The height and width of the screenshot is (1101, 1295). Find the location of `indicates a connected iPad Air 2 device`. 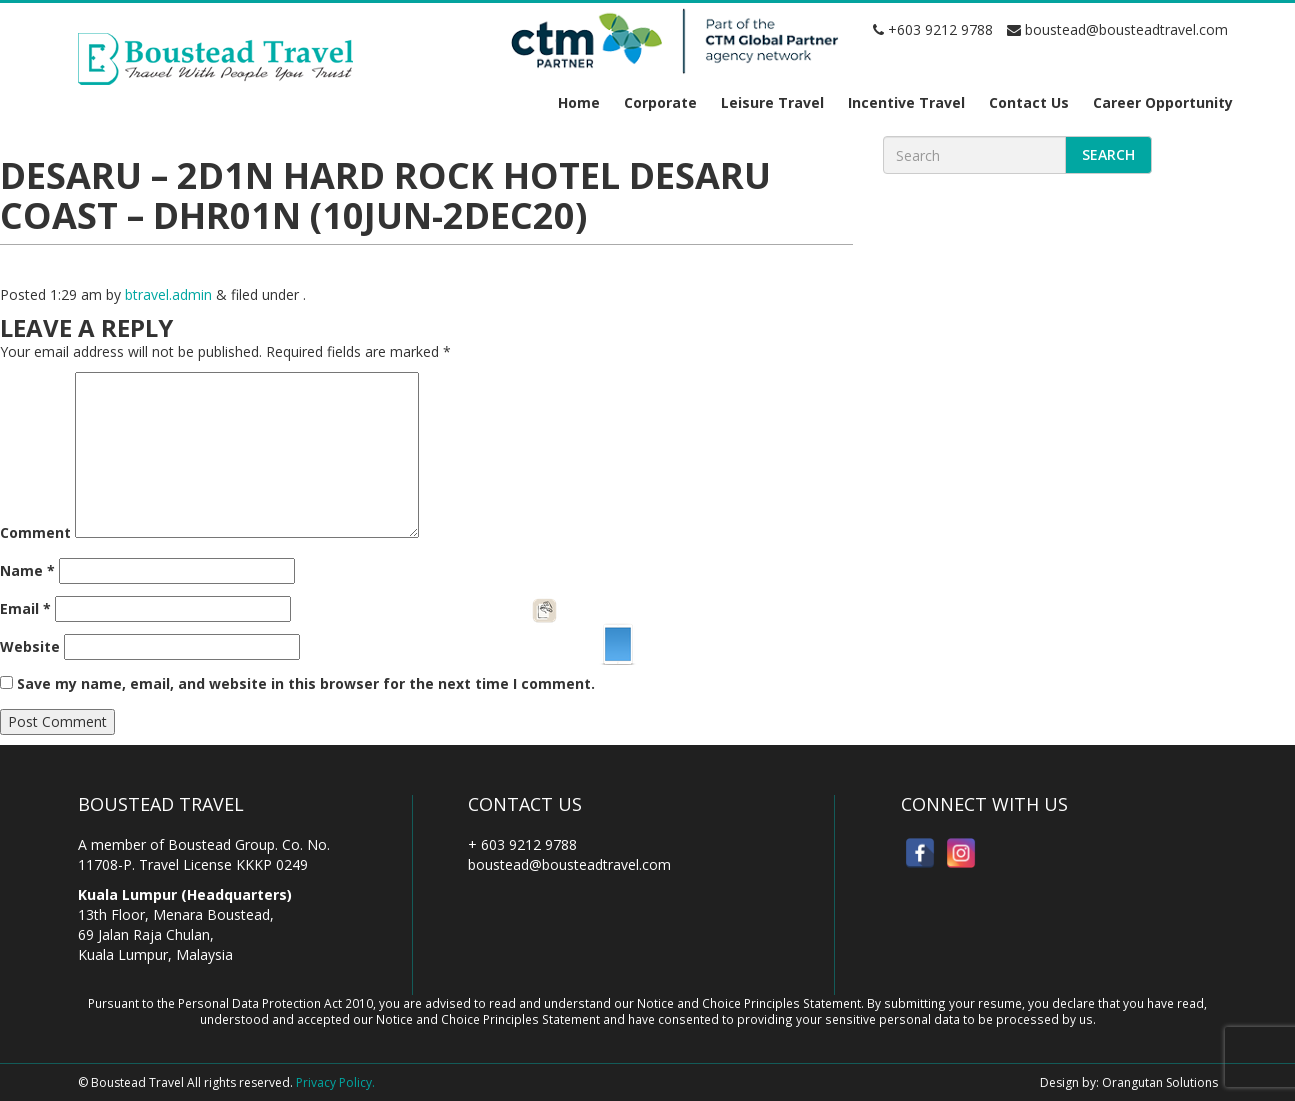

indicates a connected iPad Air 2 device is located at coordinates (618, 644).